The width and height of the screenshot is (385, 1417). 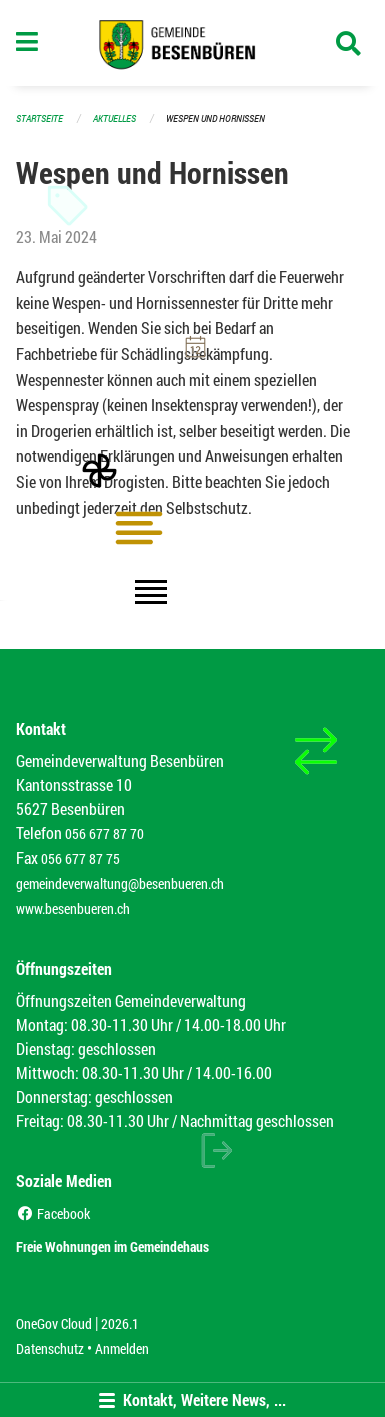 What do you see at coordinates (139, 528) in the screenshot?
I see `align text to the left` at bounding box center [139, 528].